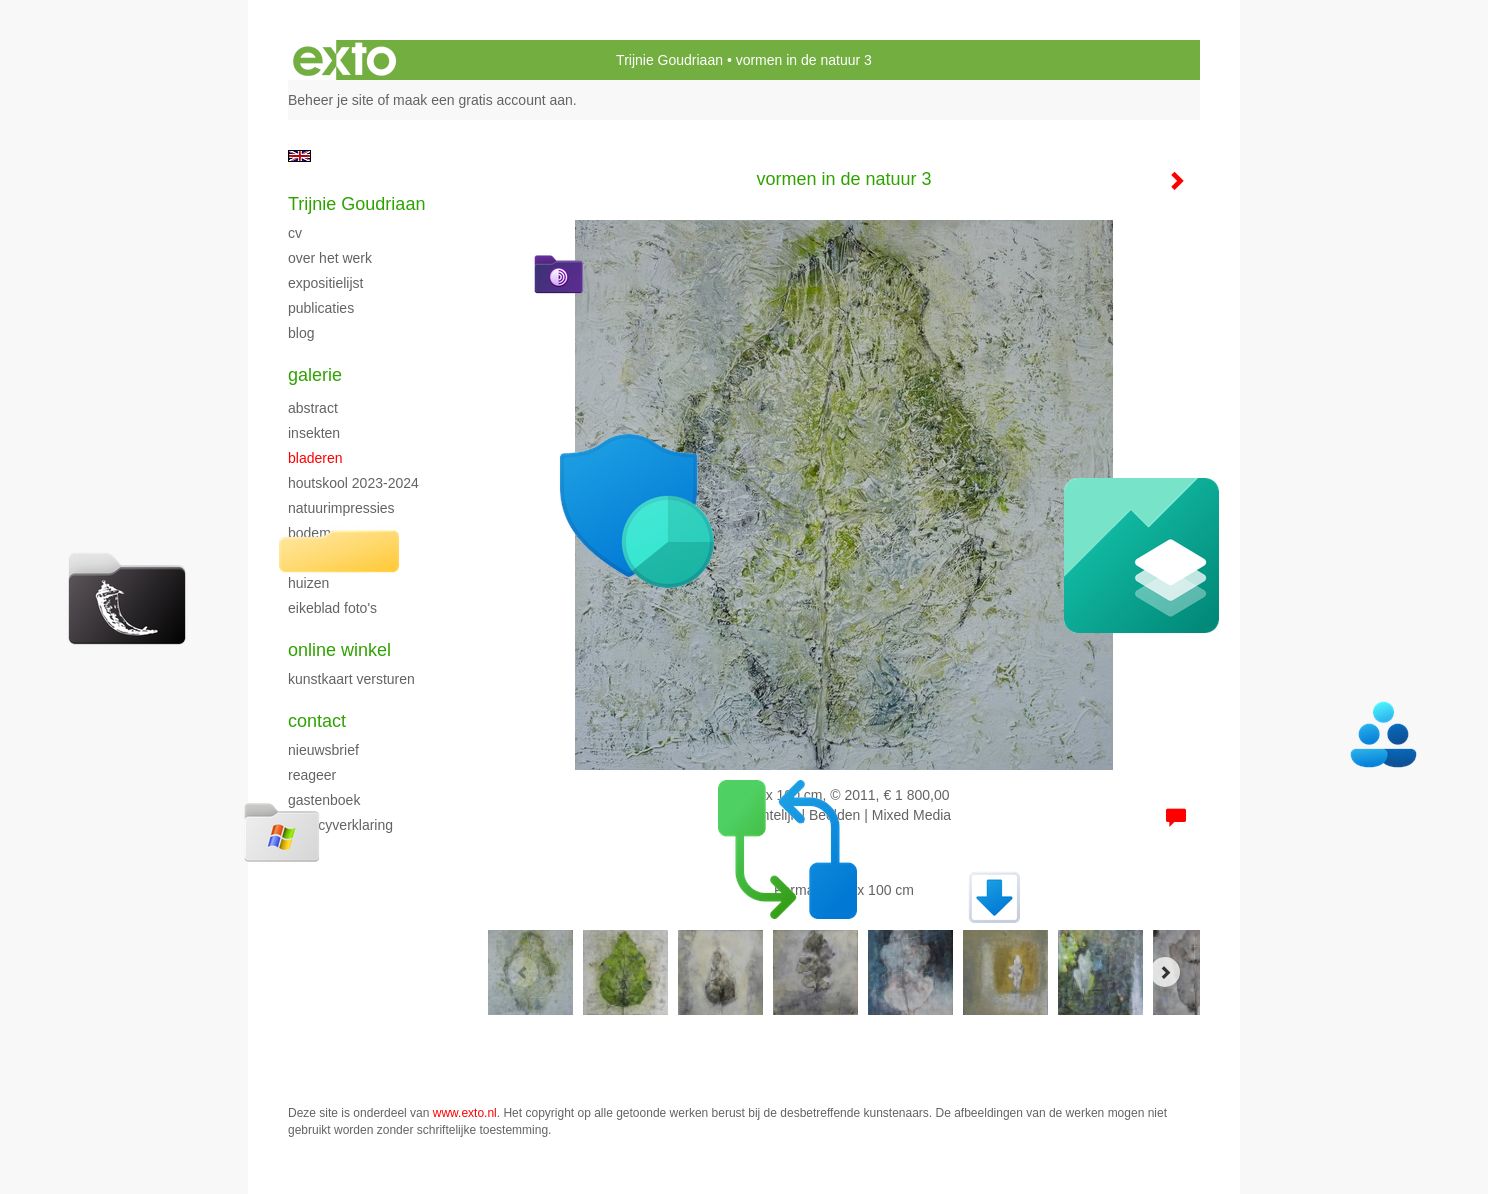 The image size is (1488, 1194). Describe the element at coordinates (1383, 734) in the screenshot. I see `indicates shared access or multiple users` at that location.